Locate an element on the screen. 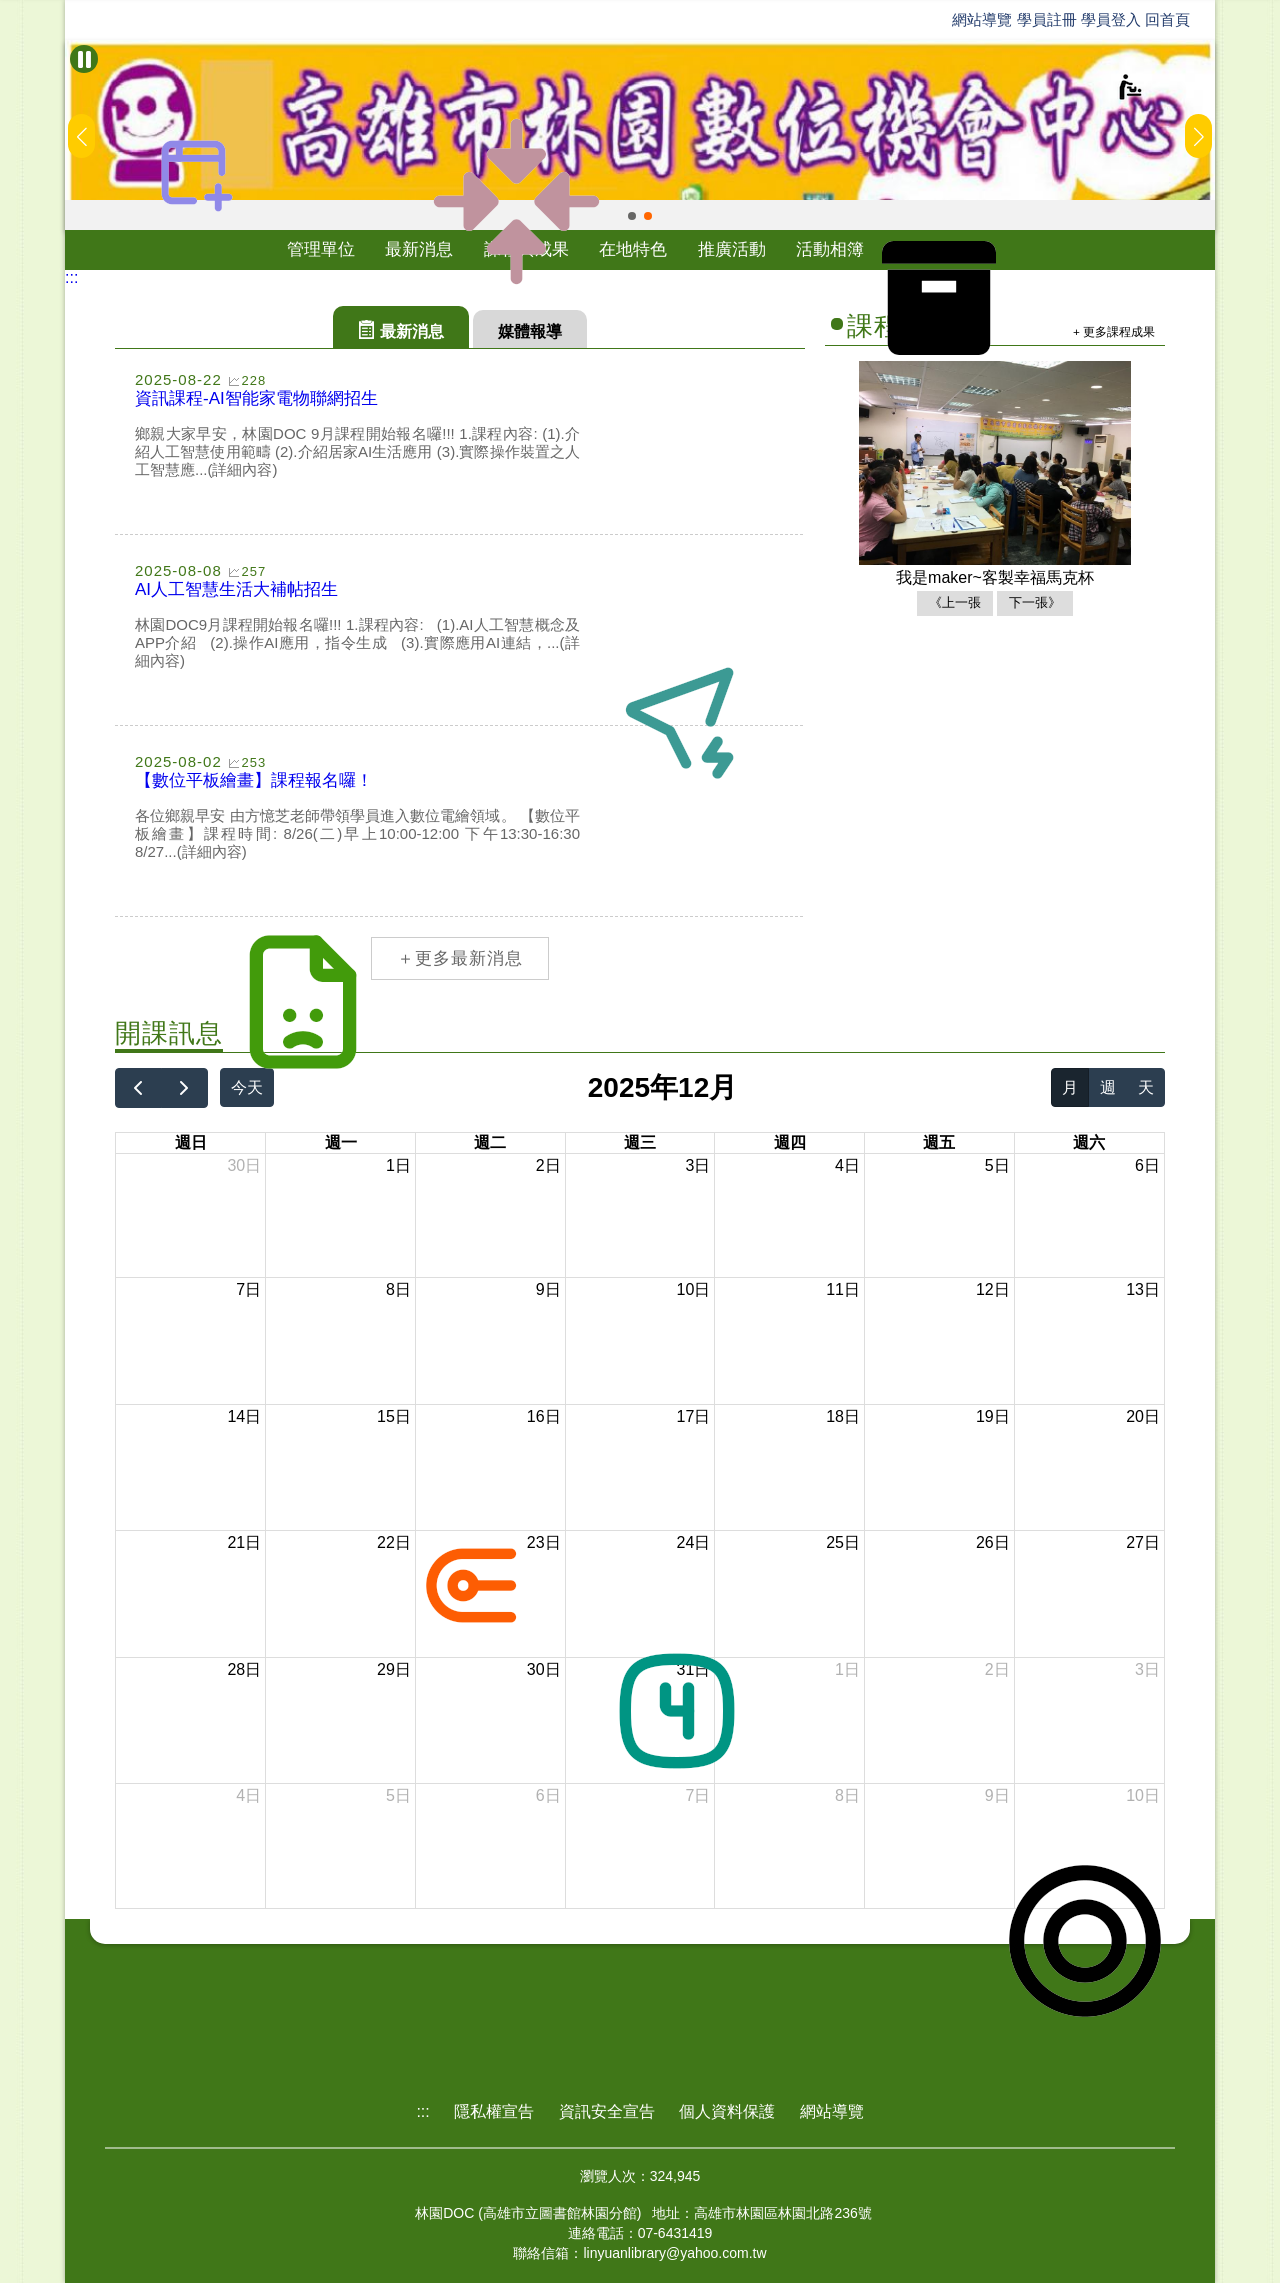  indicates a rounded line cap style option is located at coordinates (468, 1585).